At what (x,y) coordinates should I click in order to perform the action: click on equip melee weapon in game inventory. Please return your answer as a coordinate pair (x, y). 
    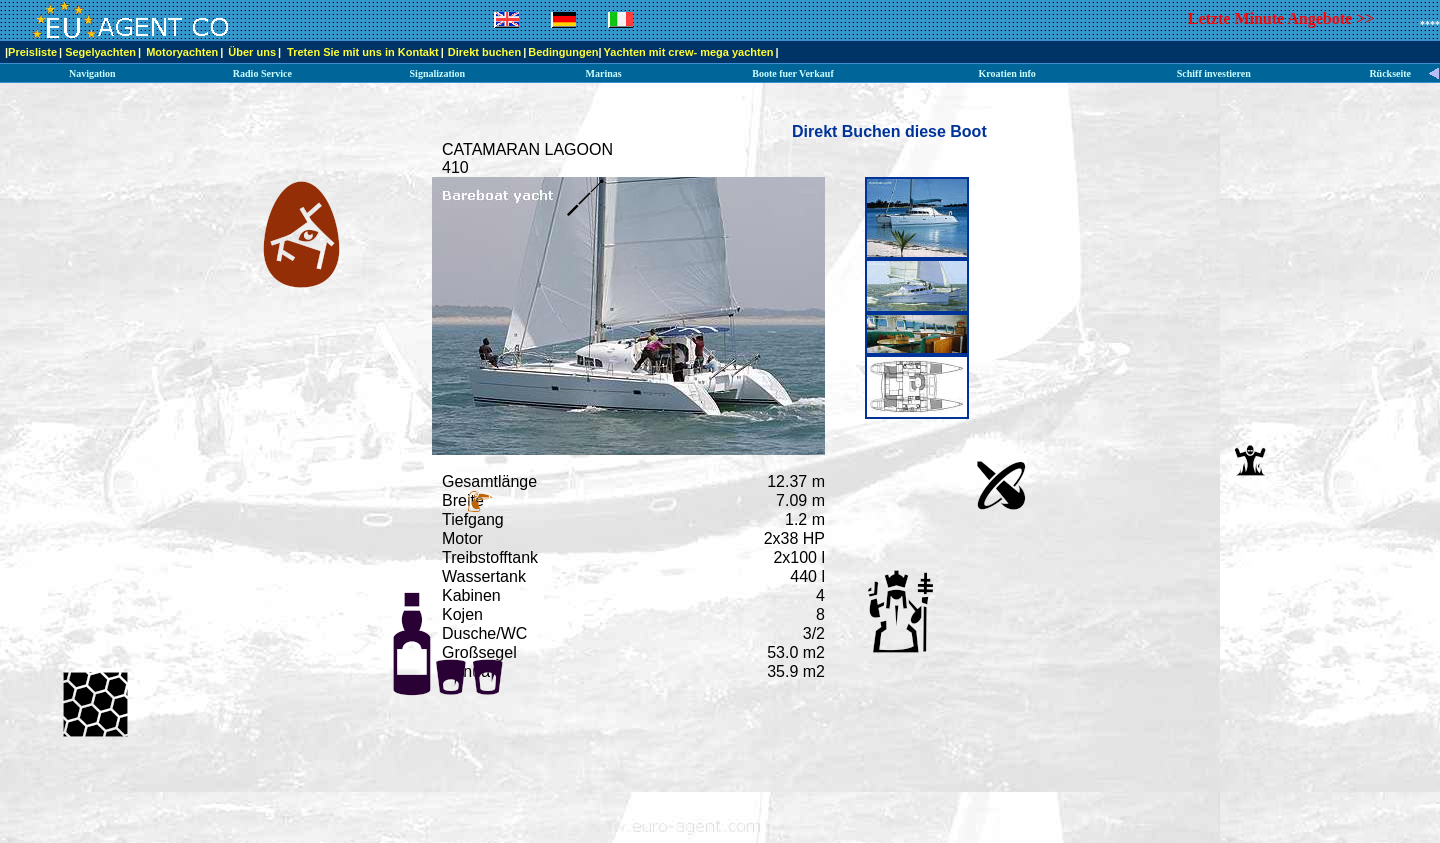
    Looking at the image, I should click on (585, 197).